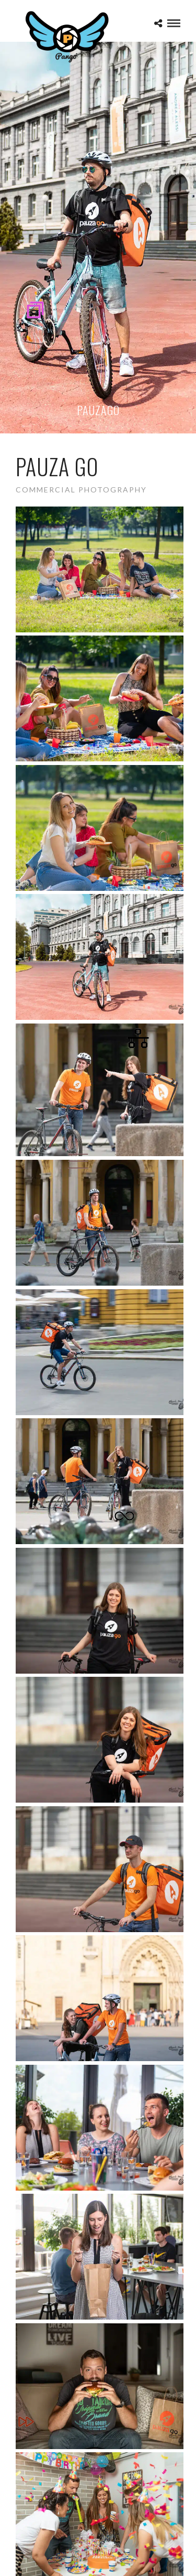  I want to click on open navigation menu, so click(78, 1161).